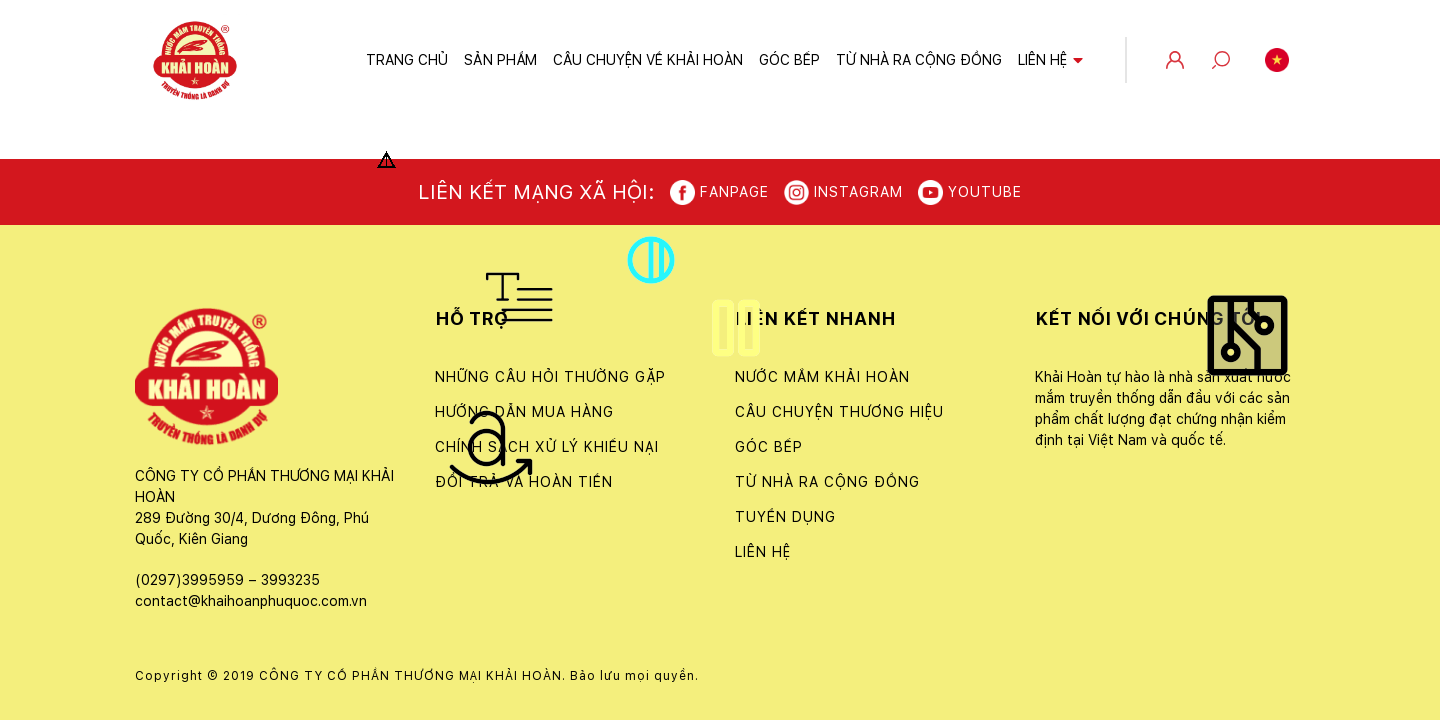  I want to click on visit Amazon website or app, so click(488, 446).